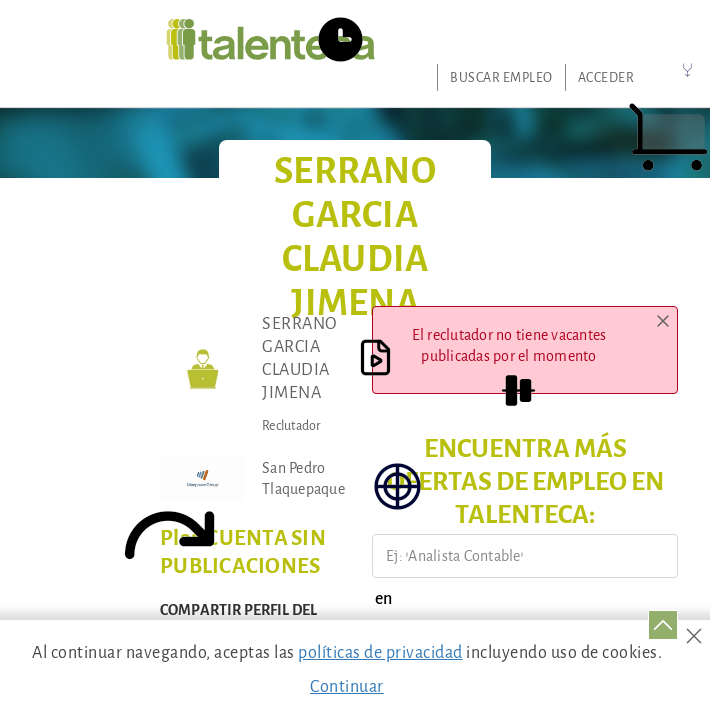 The height and width of the screenshot is (720, 710). Describe the element at coordinates (375, 357) in the screenshot. I see `play a video file` at that location.